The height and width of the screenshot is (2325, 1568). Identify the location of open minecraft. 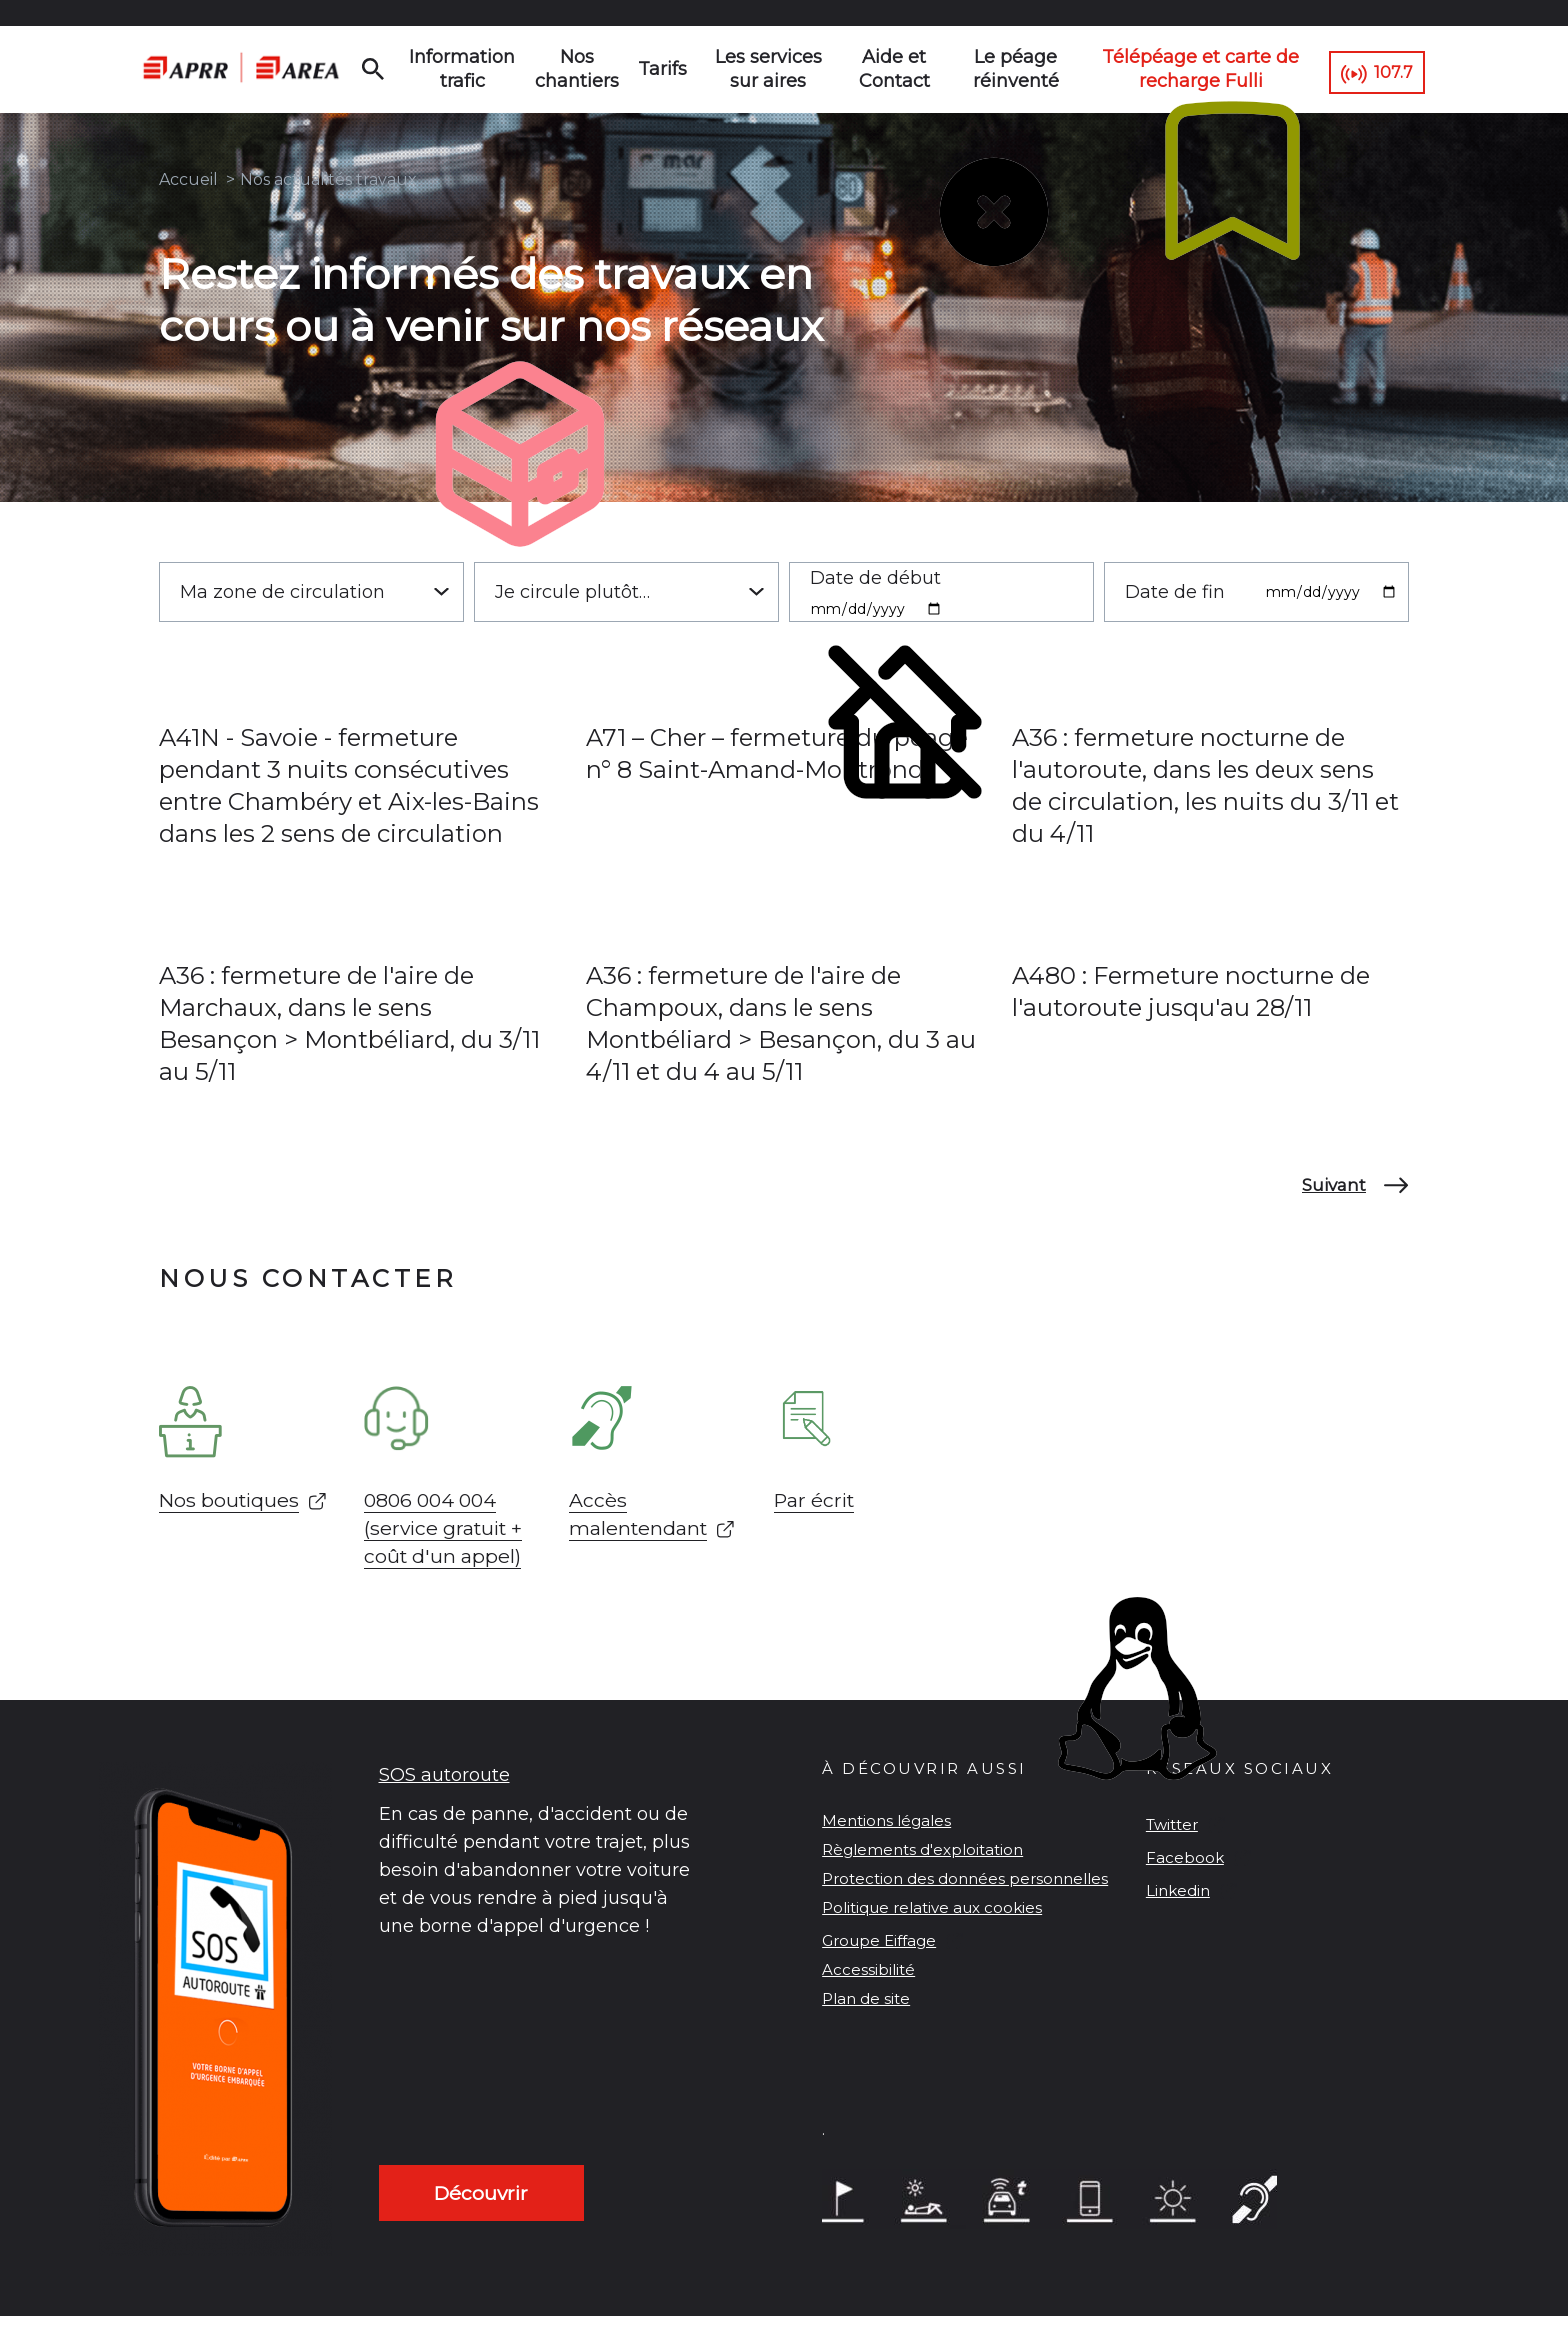
(520, 454).